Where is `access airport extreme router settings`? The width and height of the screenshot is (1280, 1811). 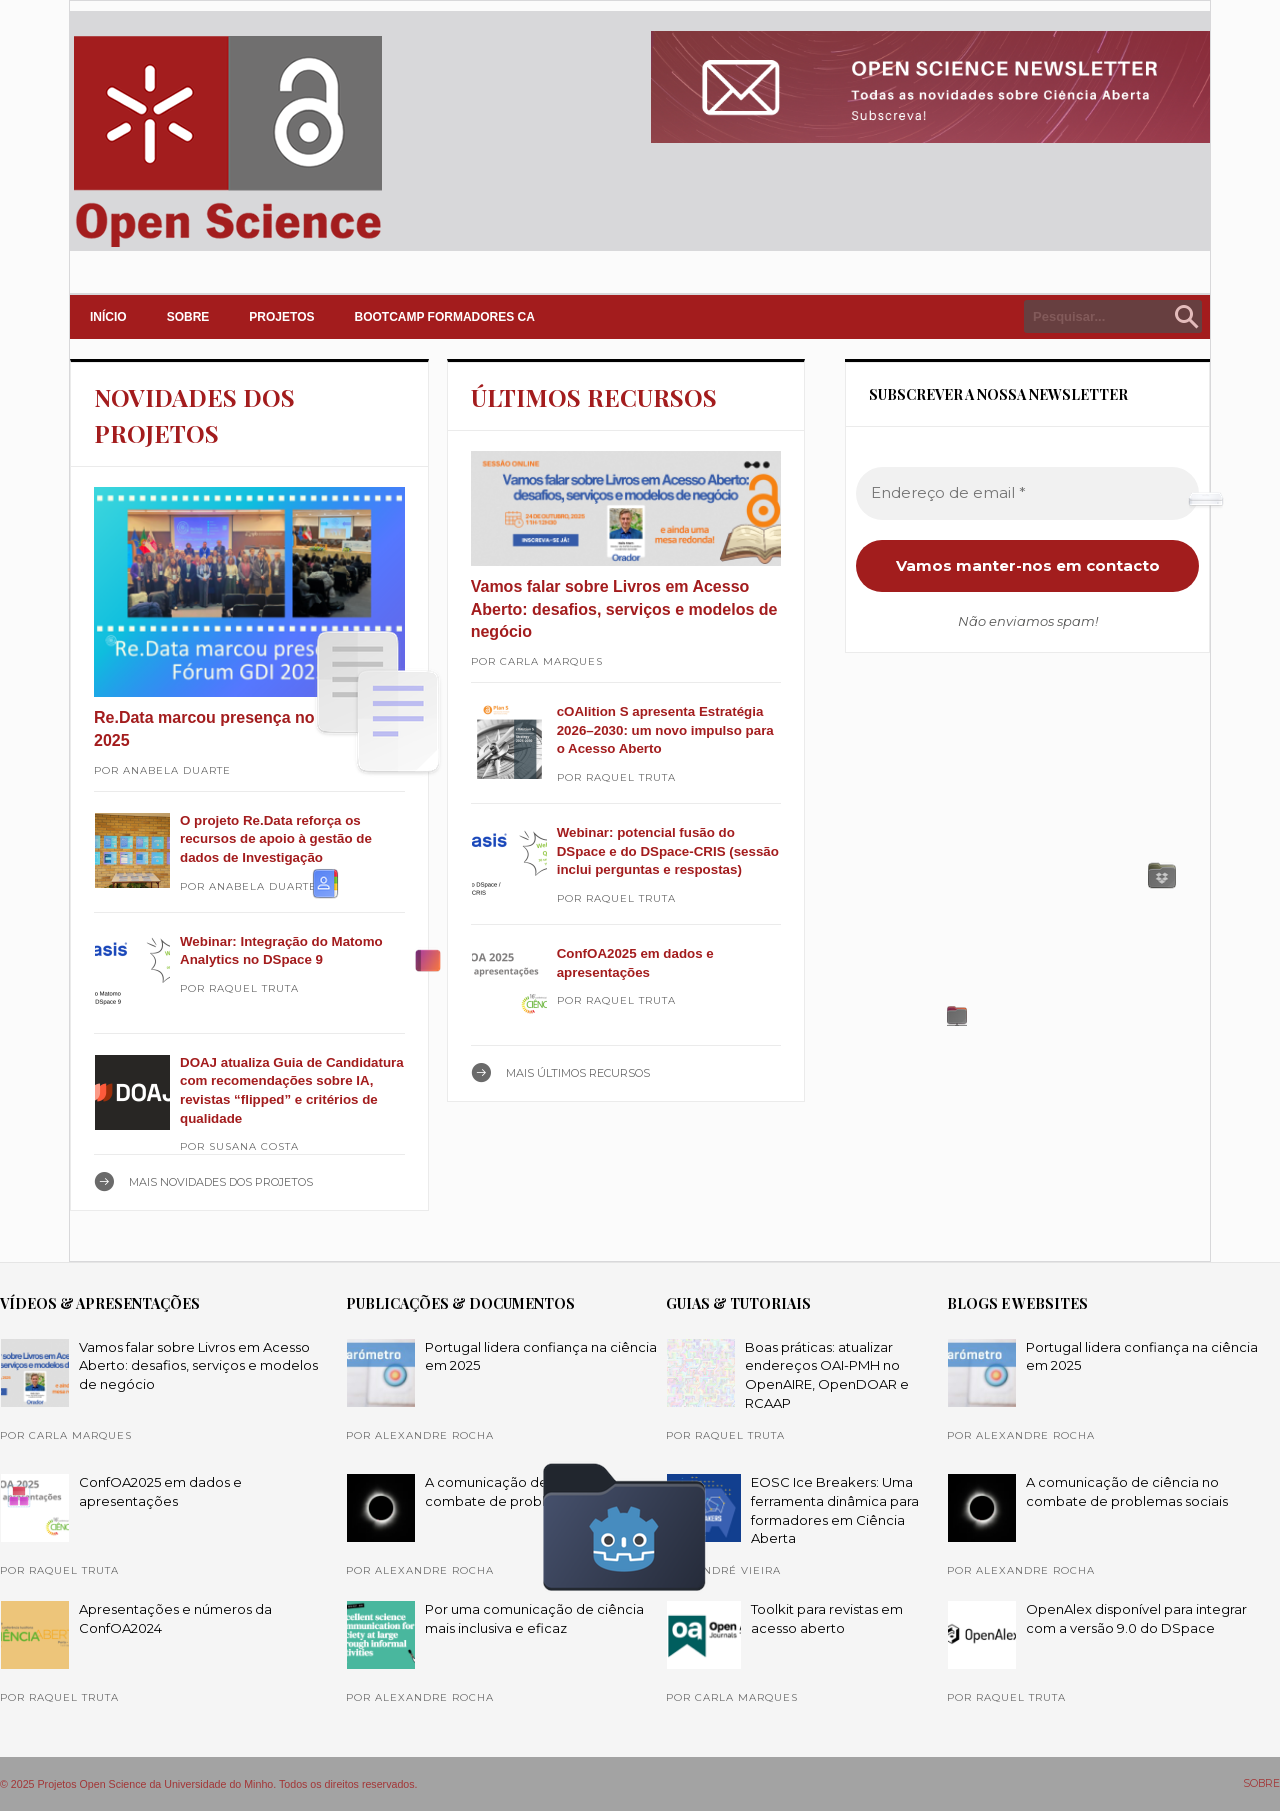 access airport extreme router settings is located at coordinates (1206, 496).